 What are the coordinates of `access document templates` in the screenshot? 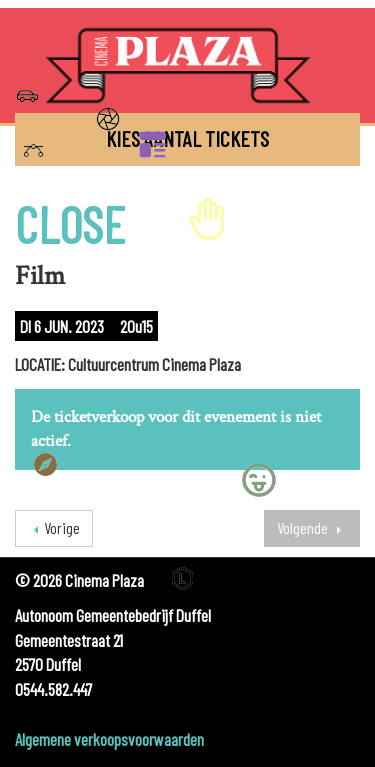 It's located at (152, 144).